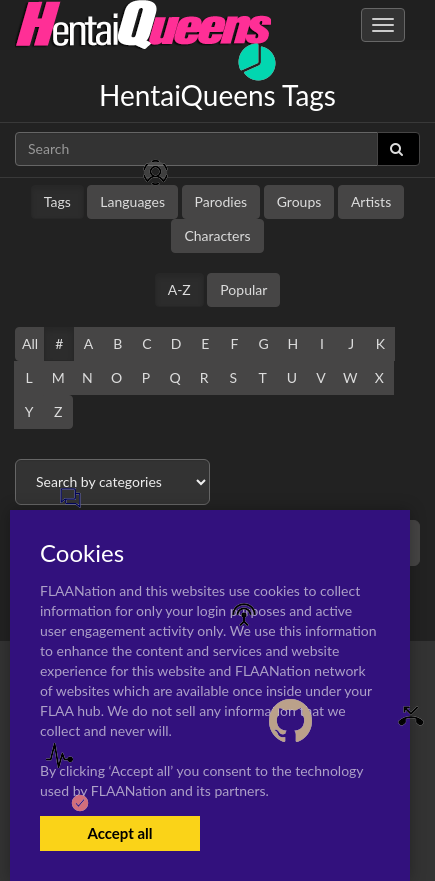 This screenshot has height=881, width=435. Describe the element at coordinates (155, 172) in the screenshot. I see `incomplete or pending user profile` at that location.